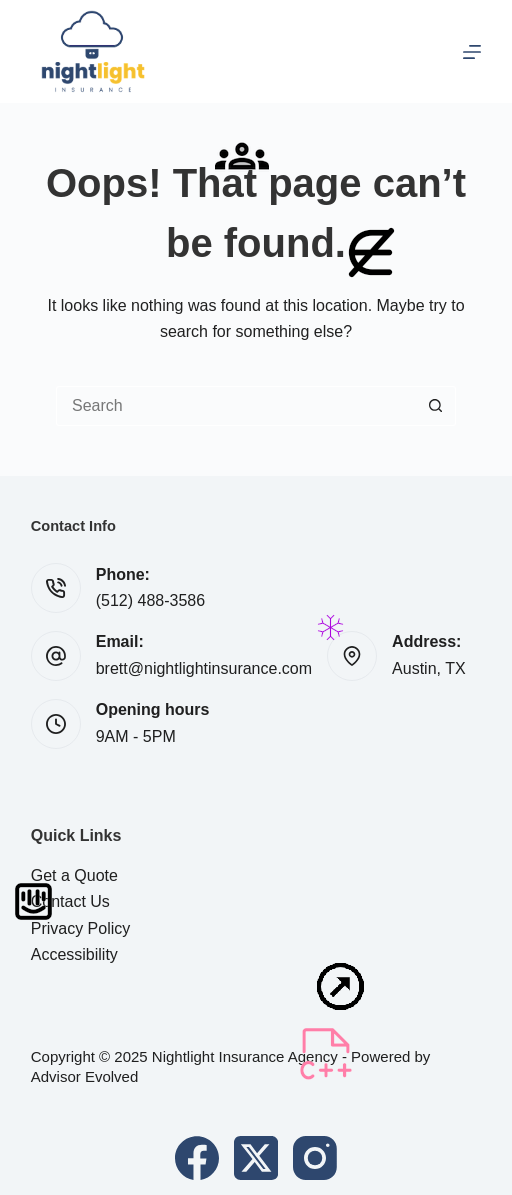 The height and width of the screenshot is (1195, 512). I want to click on open intercom customer messaging, so click(33, 901).